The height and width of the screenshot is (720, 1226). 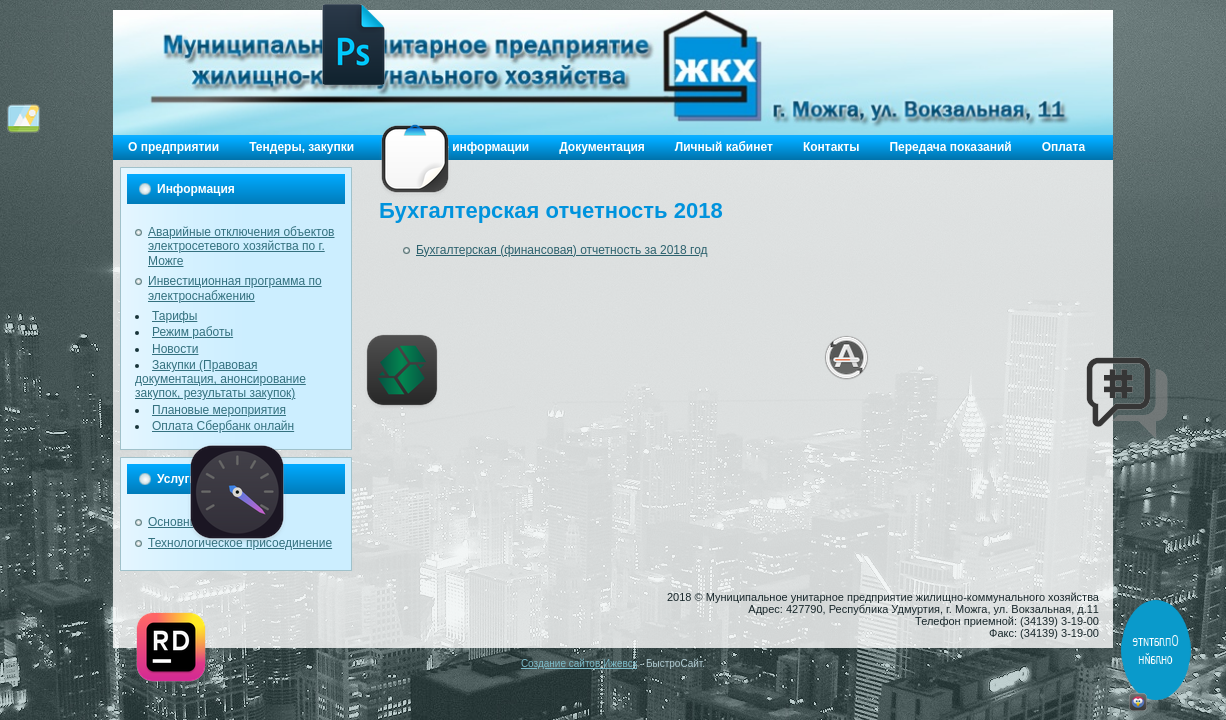 What do you see at coordinates (353, 44) in the screenshot?
I see `a photoshop document file` at bounding box center [353, 44].